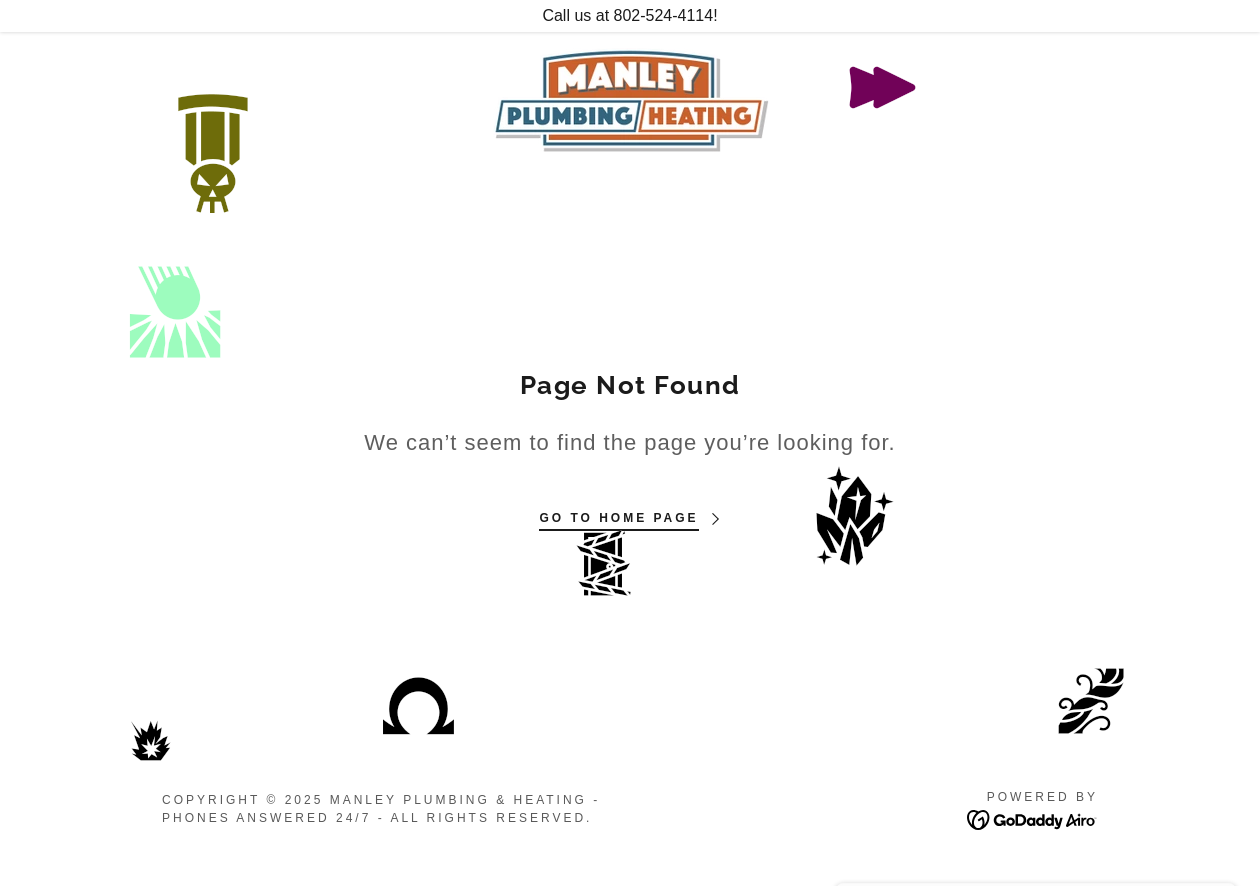  What do you see at coordinates (882, 87) in the screenshot?
I see `skip forward or fast-forward media playback` at bounding box center [882, 87].